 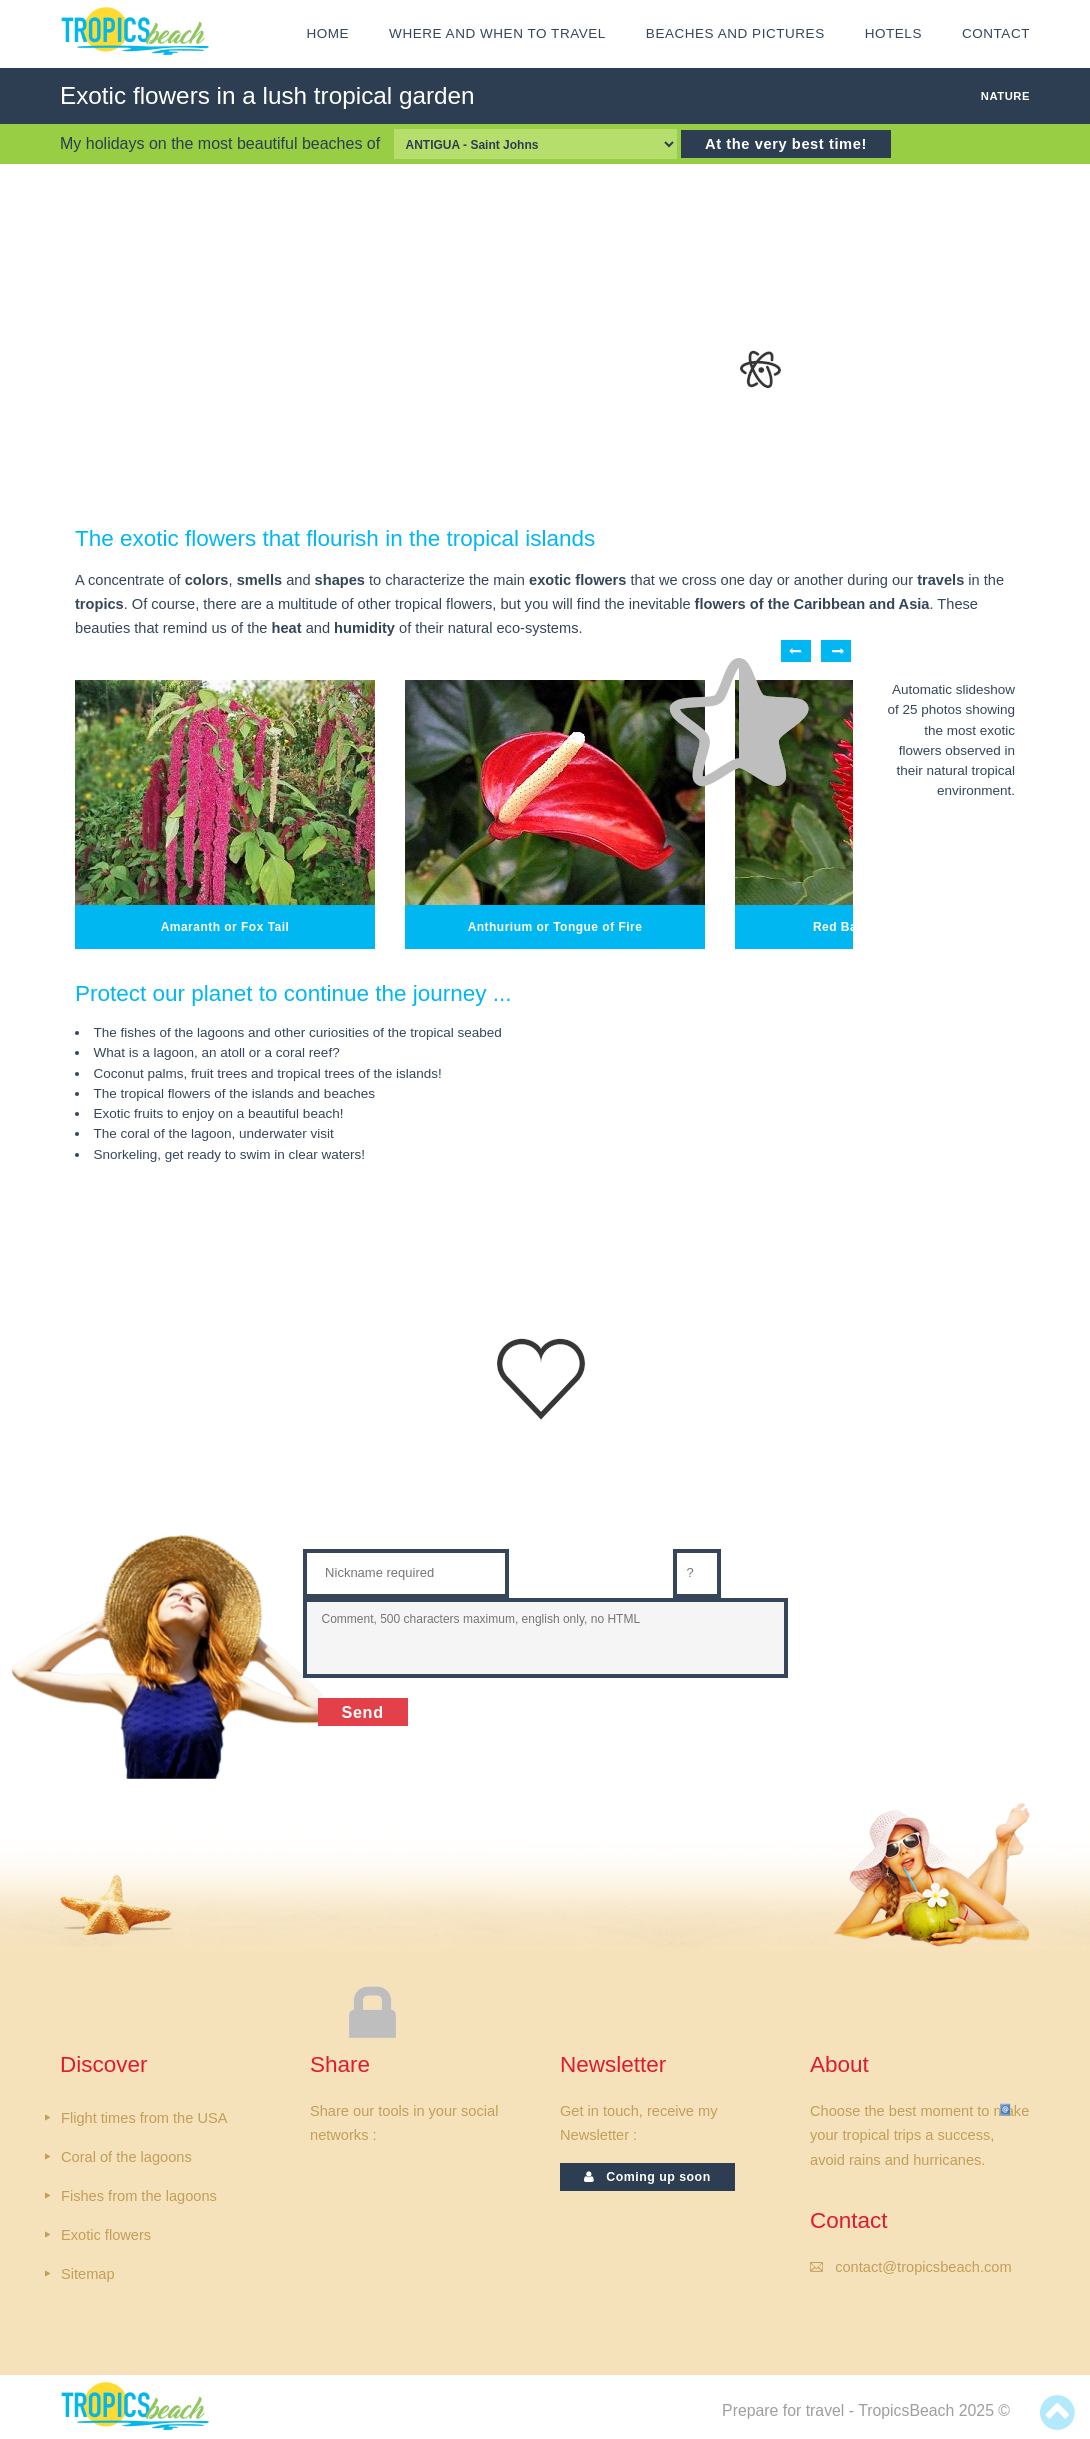 What do you see at coordinates (541, 1378) in the screenshot?
I see `view community or social applications` at bounding box center [541, 1378].